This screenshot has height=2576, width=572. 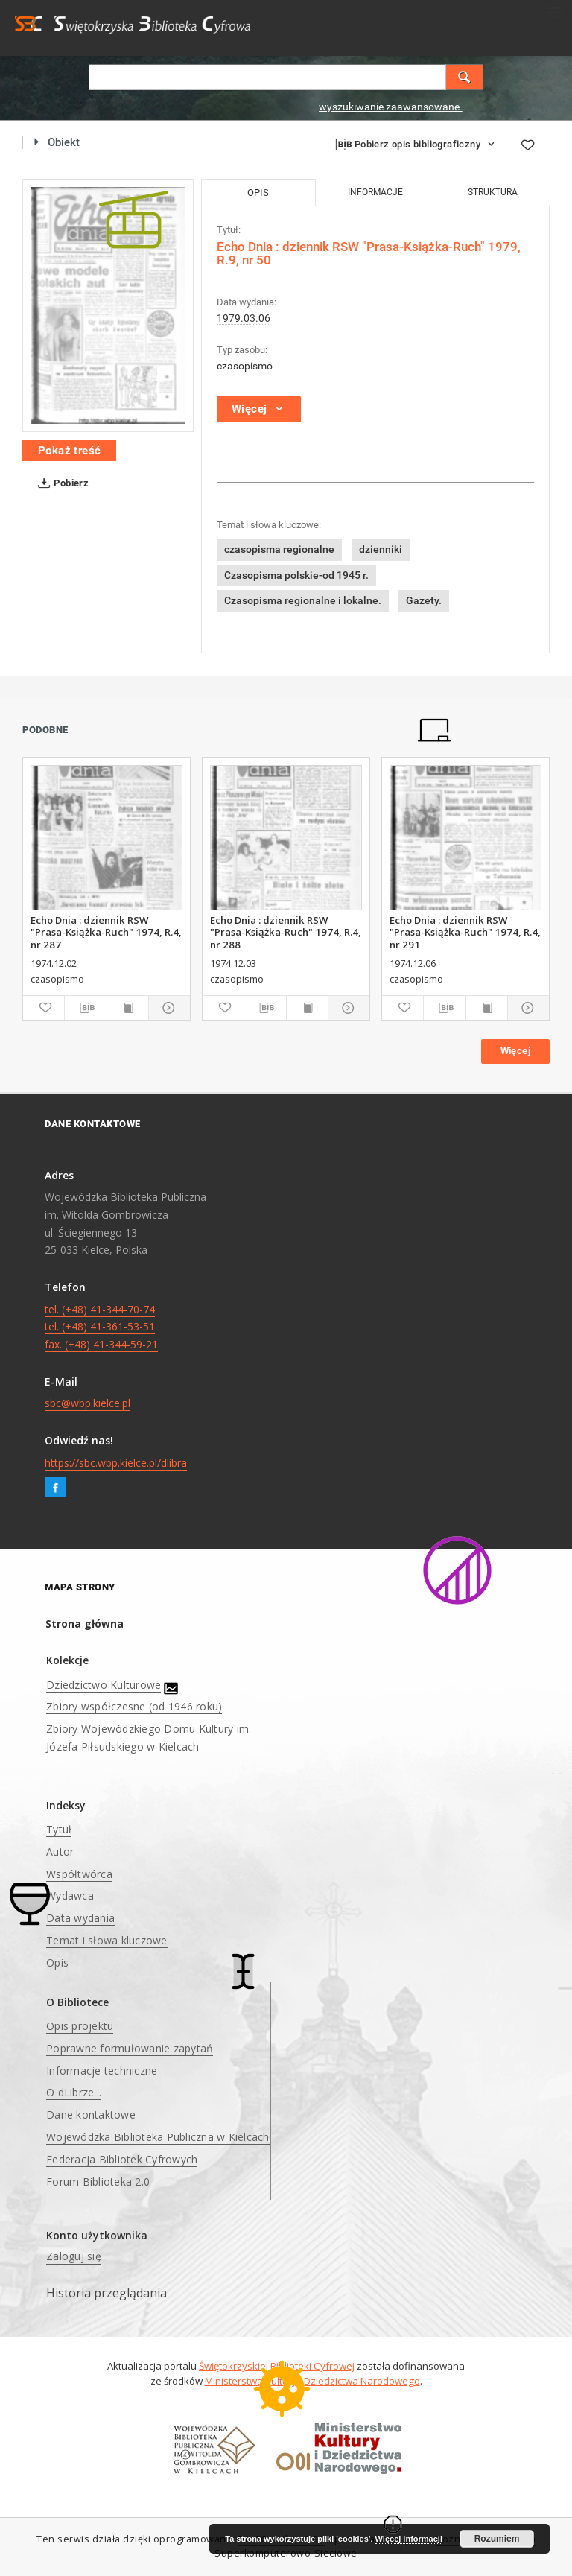 I want to click on indicates virus or malware detected, so click(x=282, y=2388).